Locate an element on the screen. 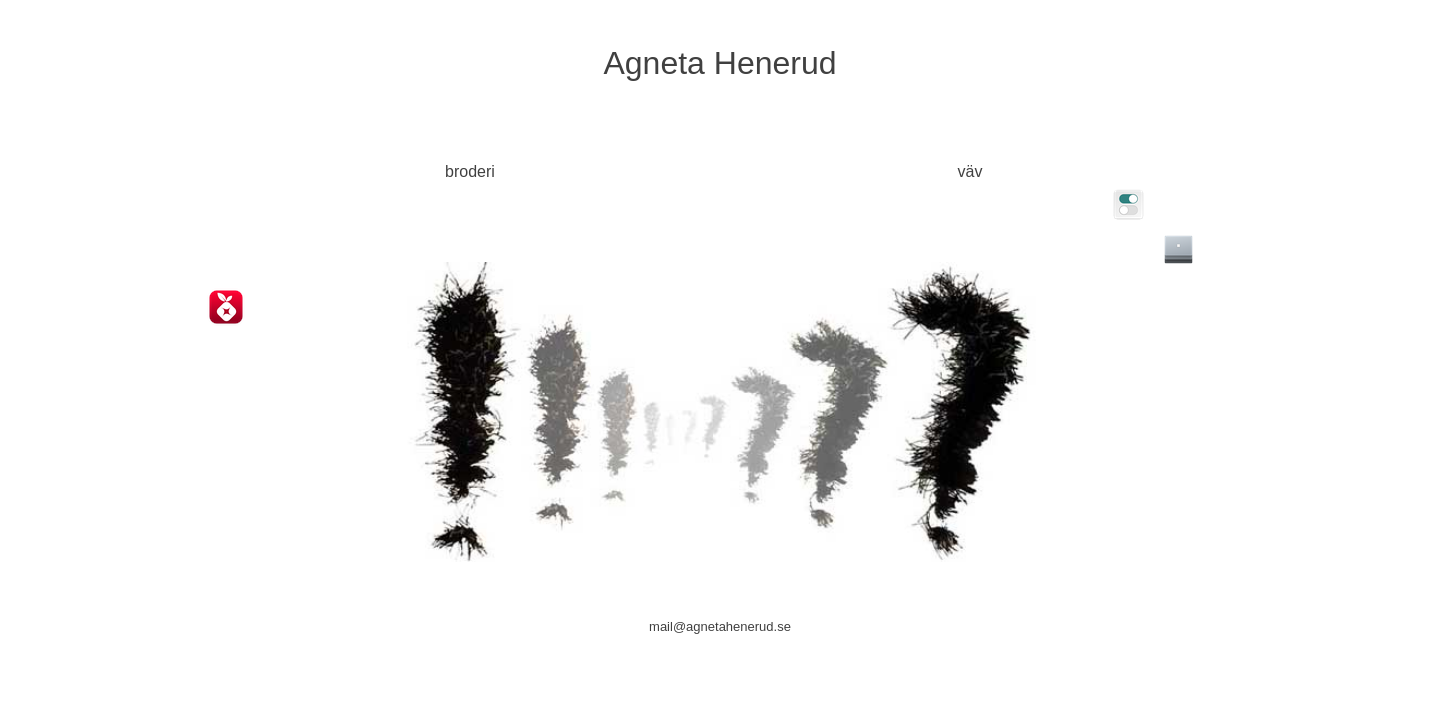 The height and width of the screenshot is (720, 1440). open the Microsoft Surface app is located at coordinates (1178, 249).